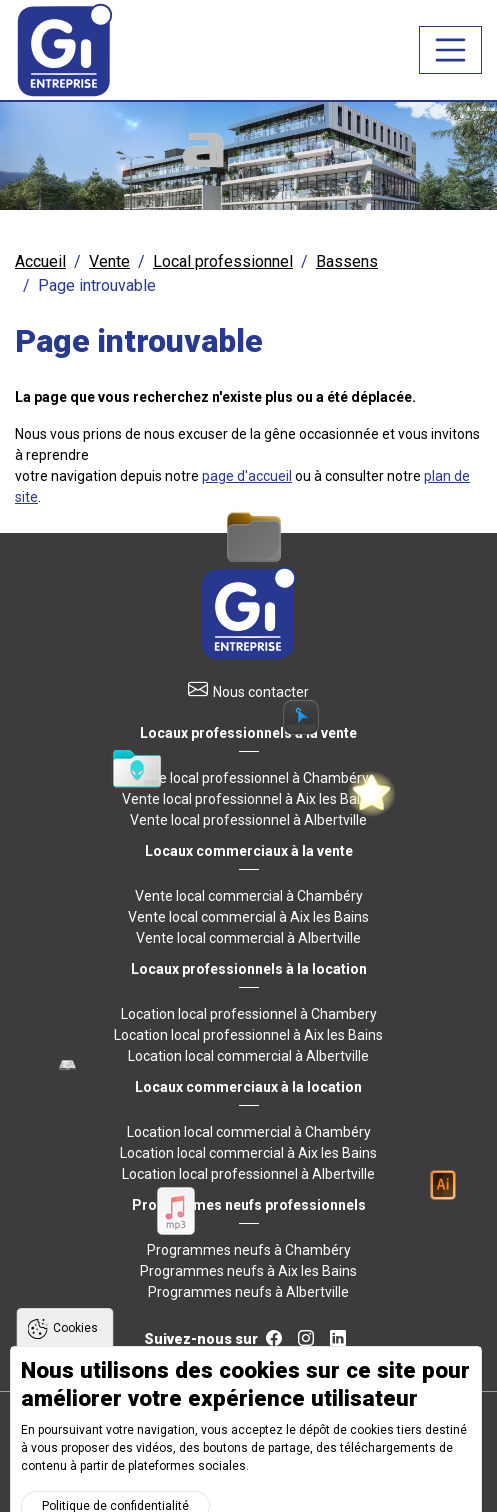 The width and height of the screenshot is (497, 1512). Describe the element at coordinates (203, 150) in the screenshot. I see `apply bold formatting to selected text` at that location.